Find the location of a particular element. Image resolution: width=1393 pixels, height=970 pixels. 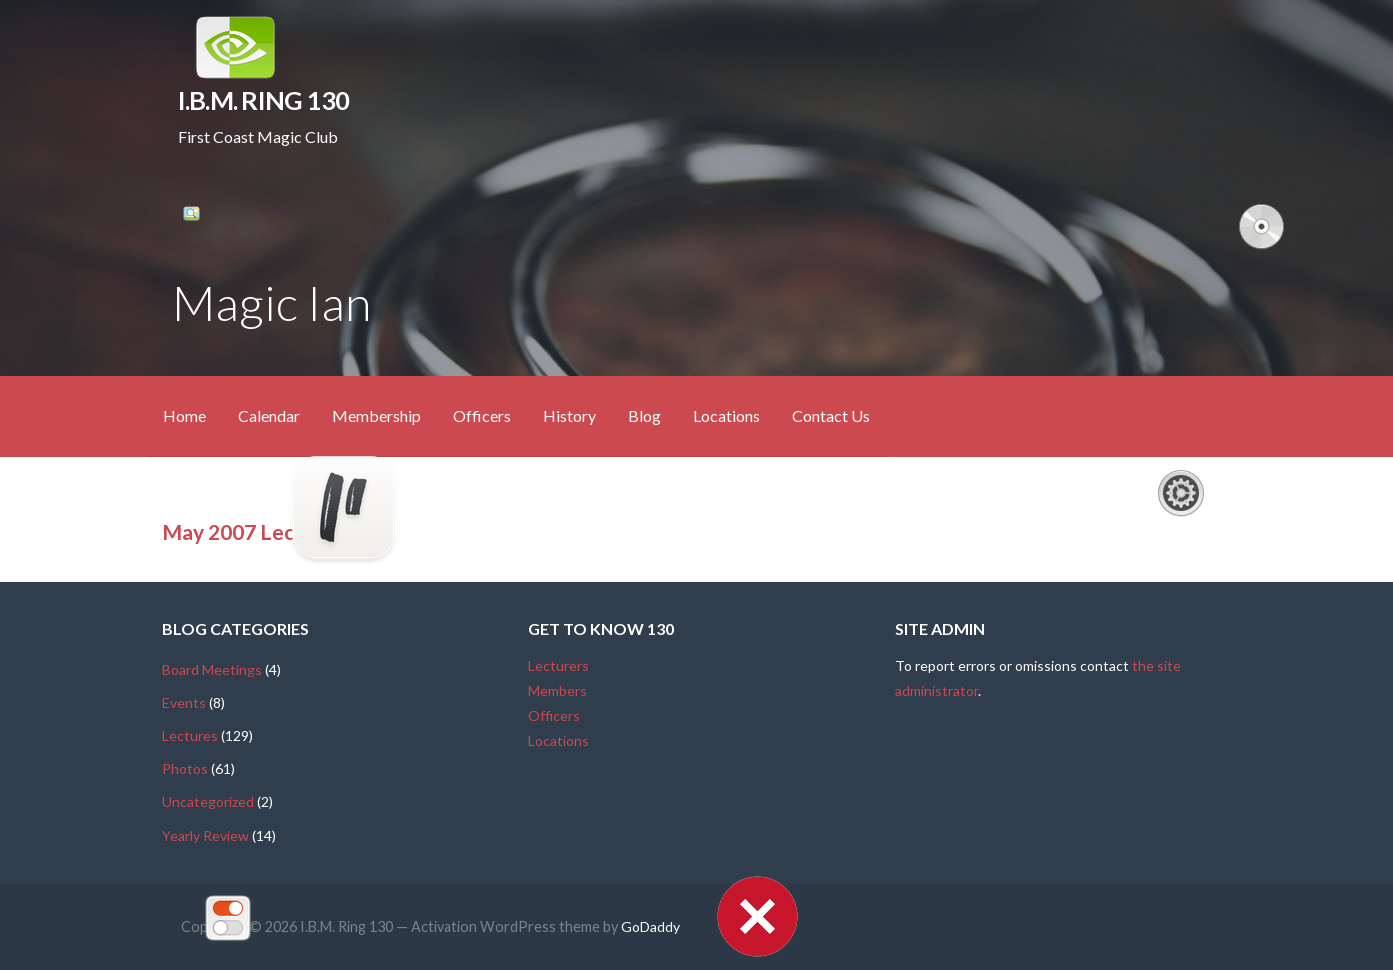

close the current dialog or window is located at coordinates (757, 916).